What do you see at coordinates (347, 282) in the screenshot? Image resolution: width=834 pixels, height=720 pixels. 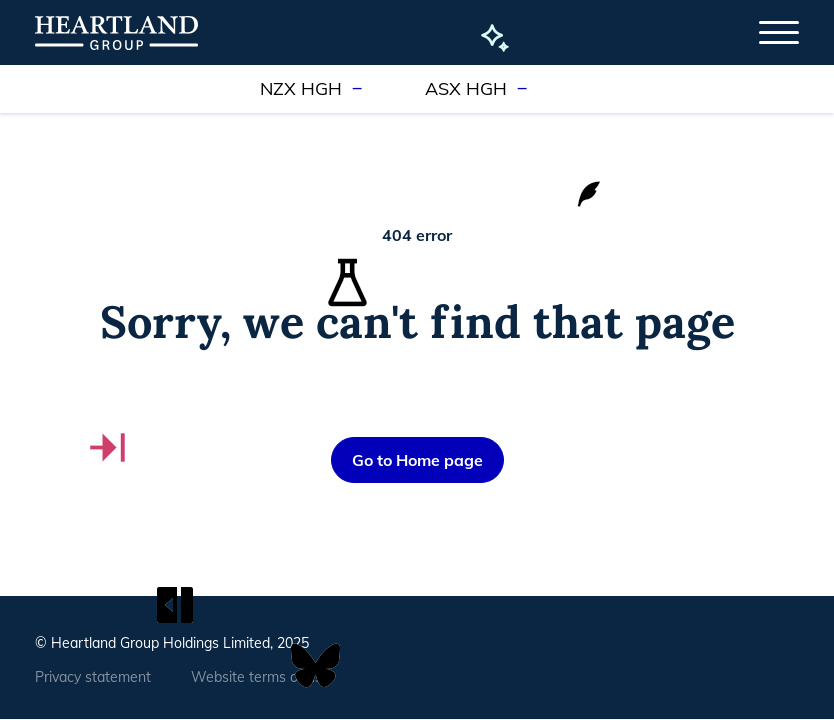 I see `access laboratory or science features` at bounding box center [347, 282].